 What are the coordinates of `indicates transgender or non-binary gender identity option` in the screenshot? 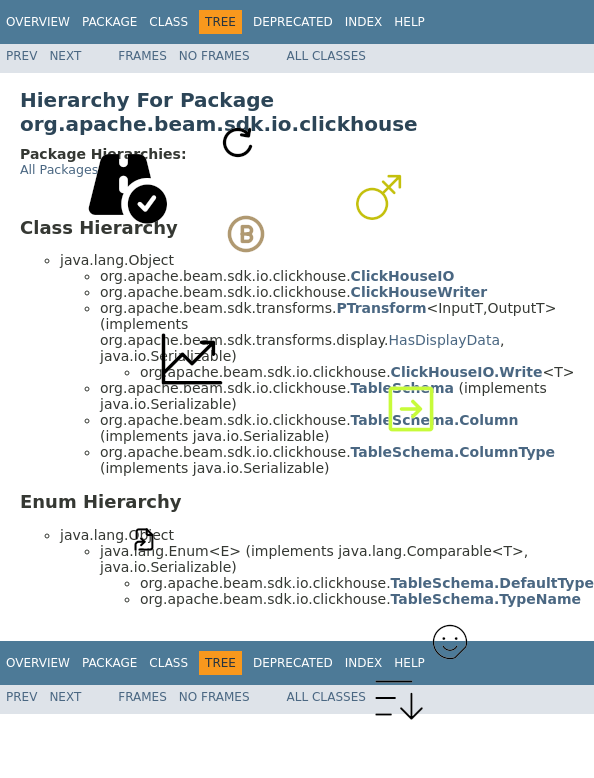 It's located at (379, 196).